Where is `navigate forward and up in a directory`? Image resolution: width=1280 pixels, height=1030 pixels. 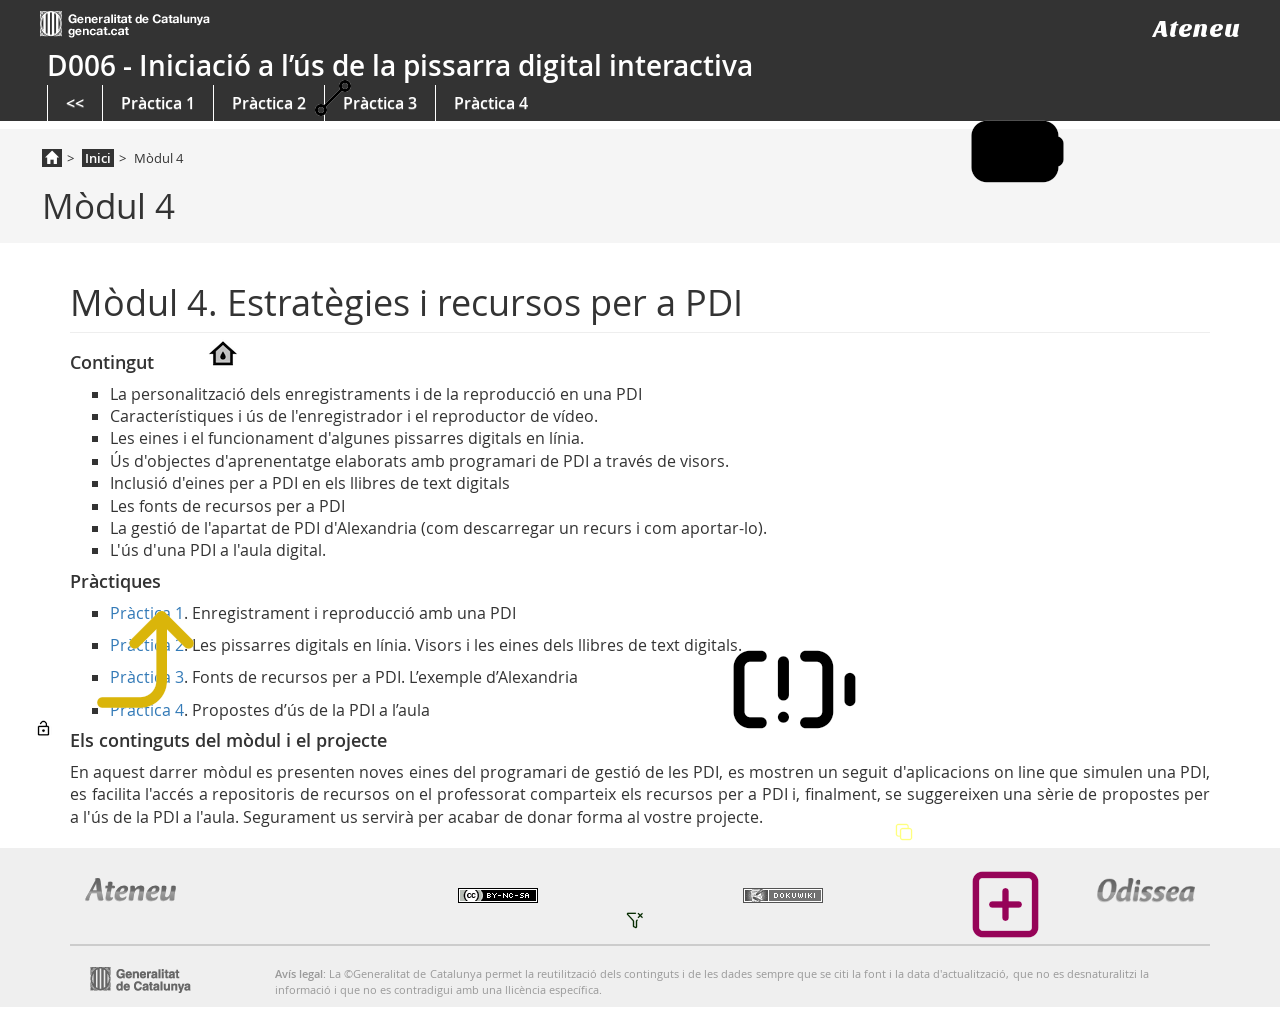 navigate forward and up in a directory is located at coordinates (145, 659).